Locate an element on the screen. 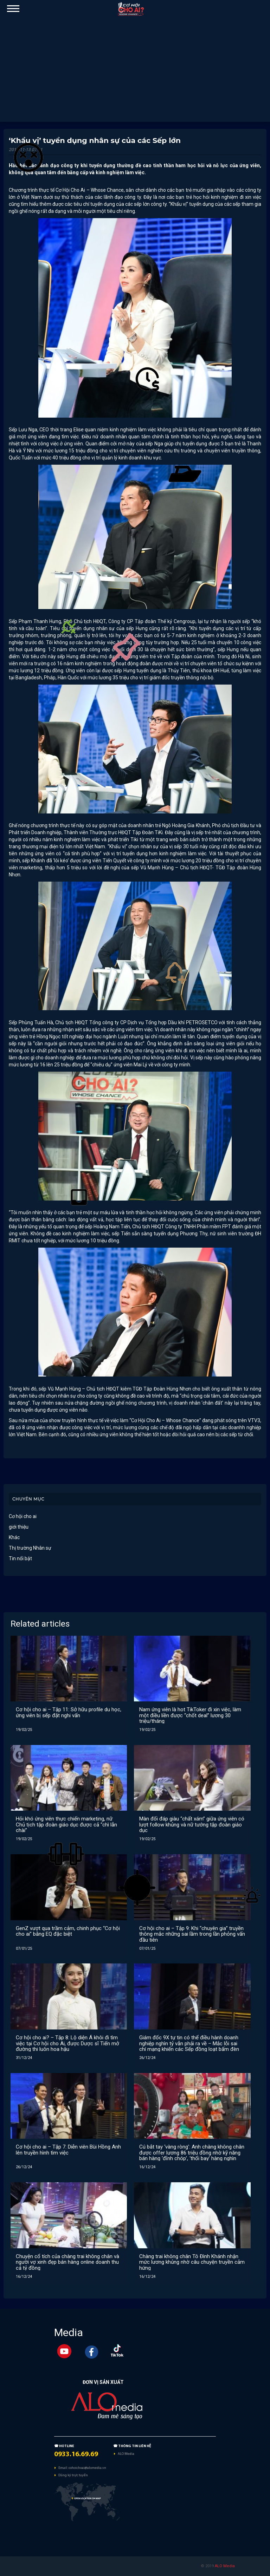 The height and width of the screenshot is (2576, 270). access boat rental or marina services is located at coordinates (185, 473).